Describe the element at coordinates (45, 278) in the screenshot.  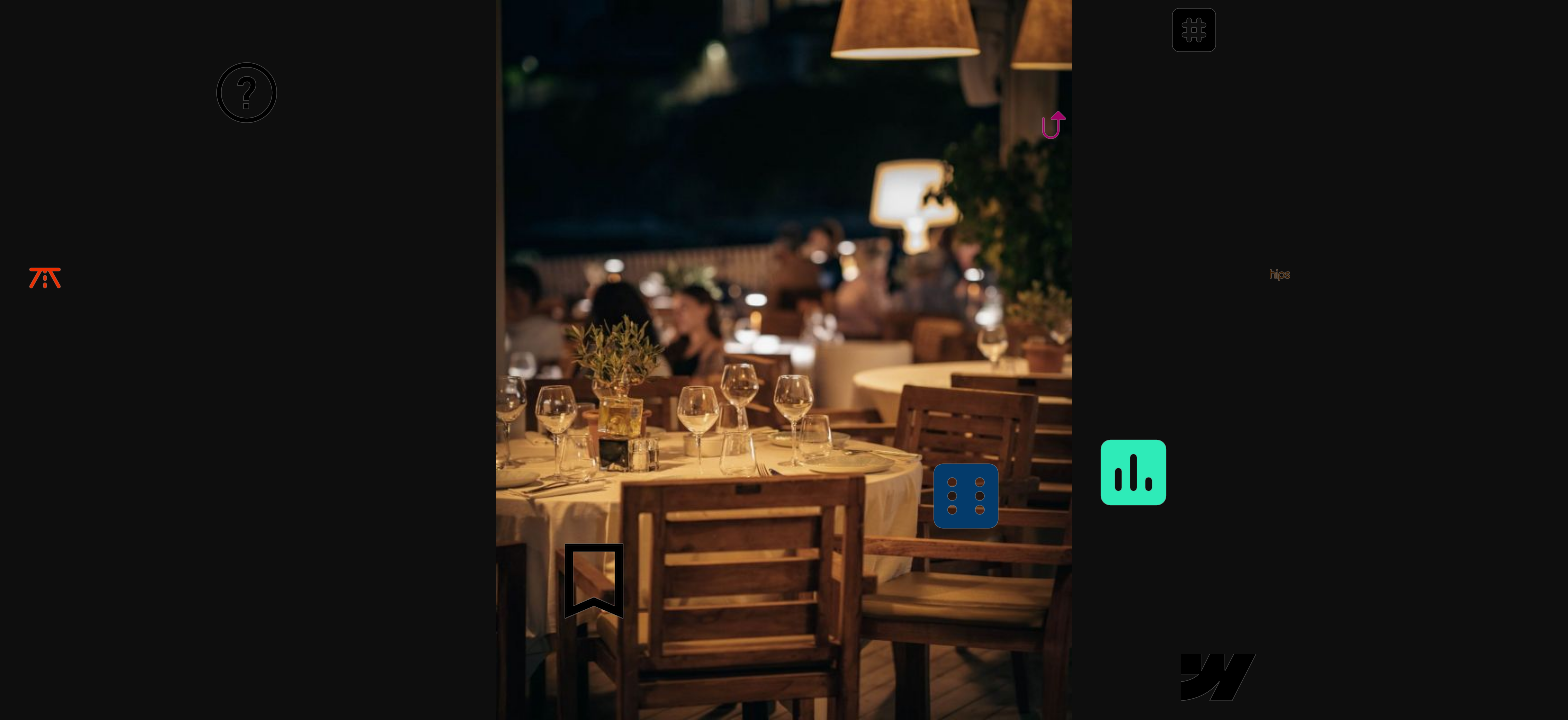
I see `view upcoming route or journey` at that location.